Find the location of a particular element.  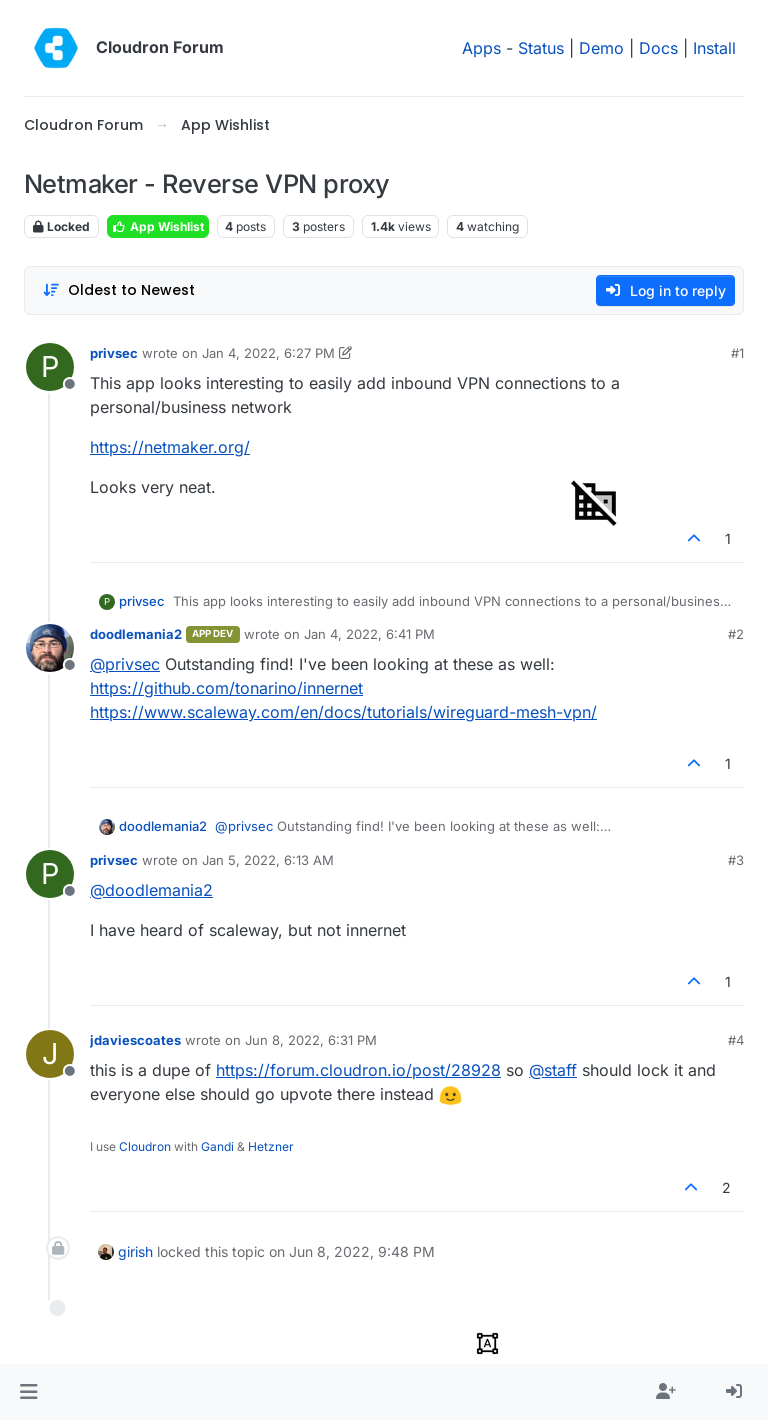

indicates a domain or website is disabled is located at coordinates (595, 501).